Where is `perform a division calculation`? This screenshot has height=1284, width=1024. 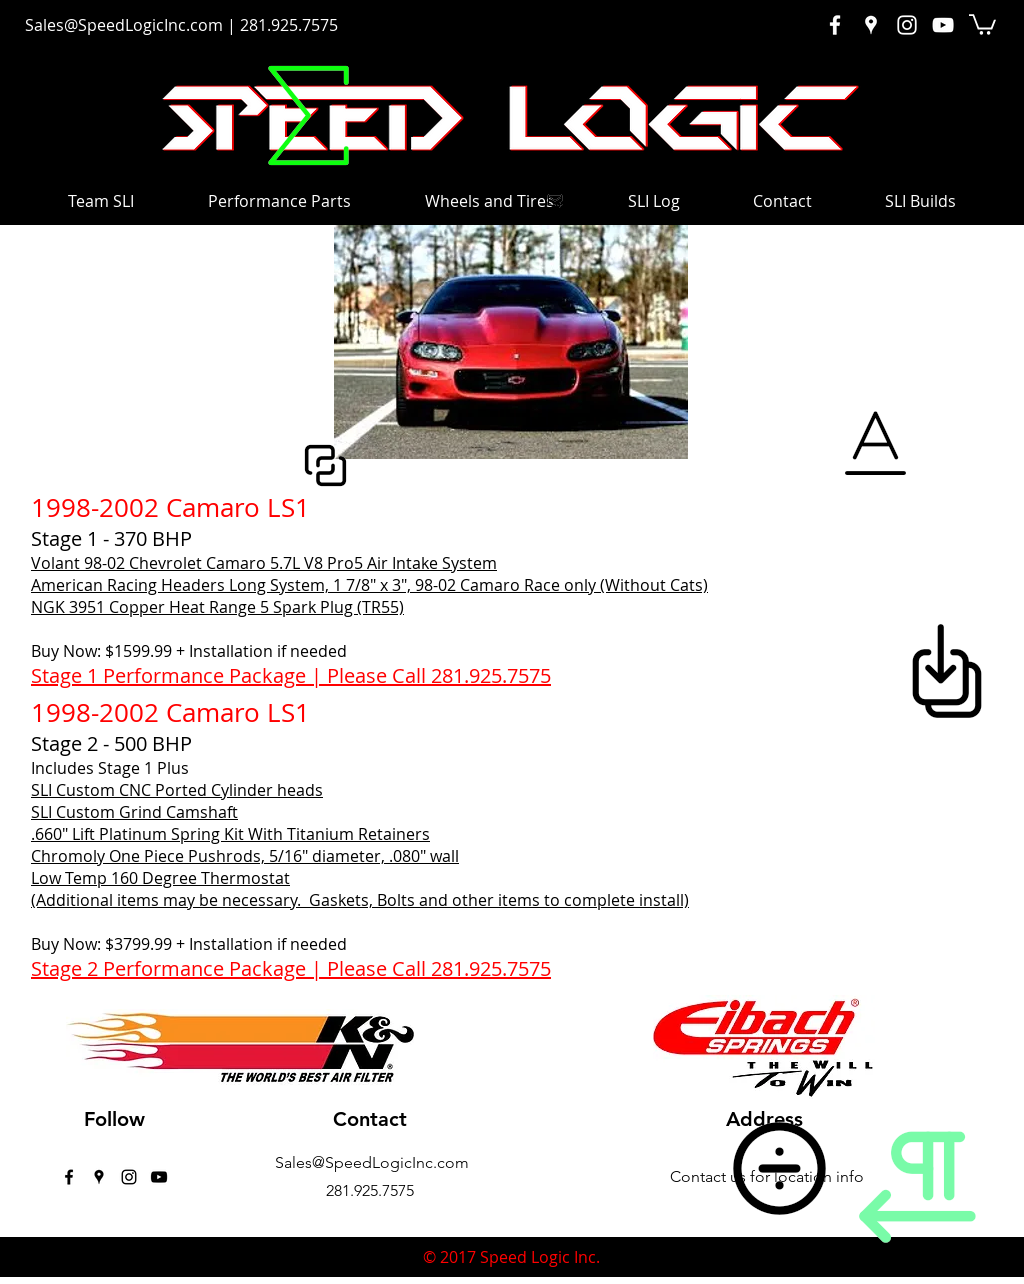 perform a division calculation is located at coordinates (779, 1168).